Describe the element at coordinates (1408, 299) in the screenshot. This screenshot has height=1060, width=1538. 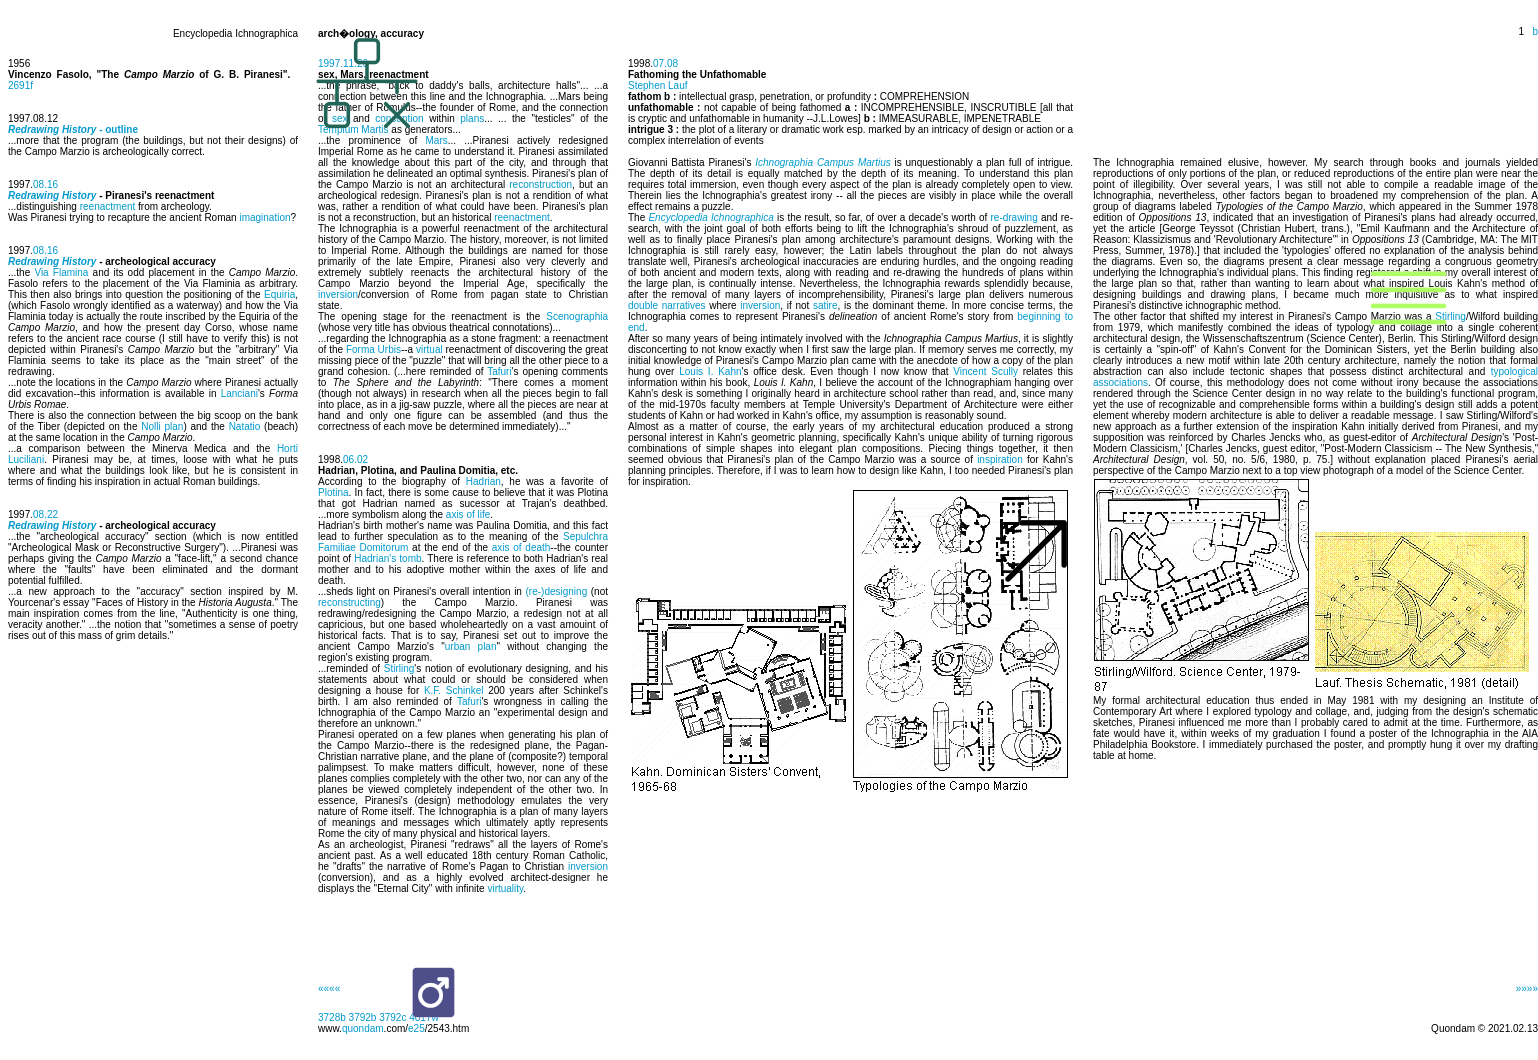
I see `justify text alignment` at that location.